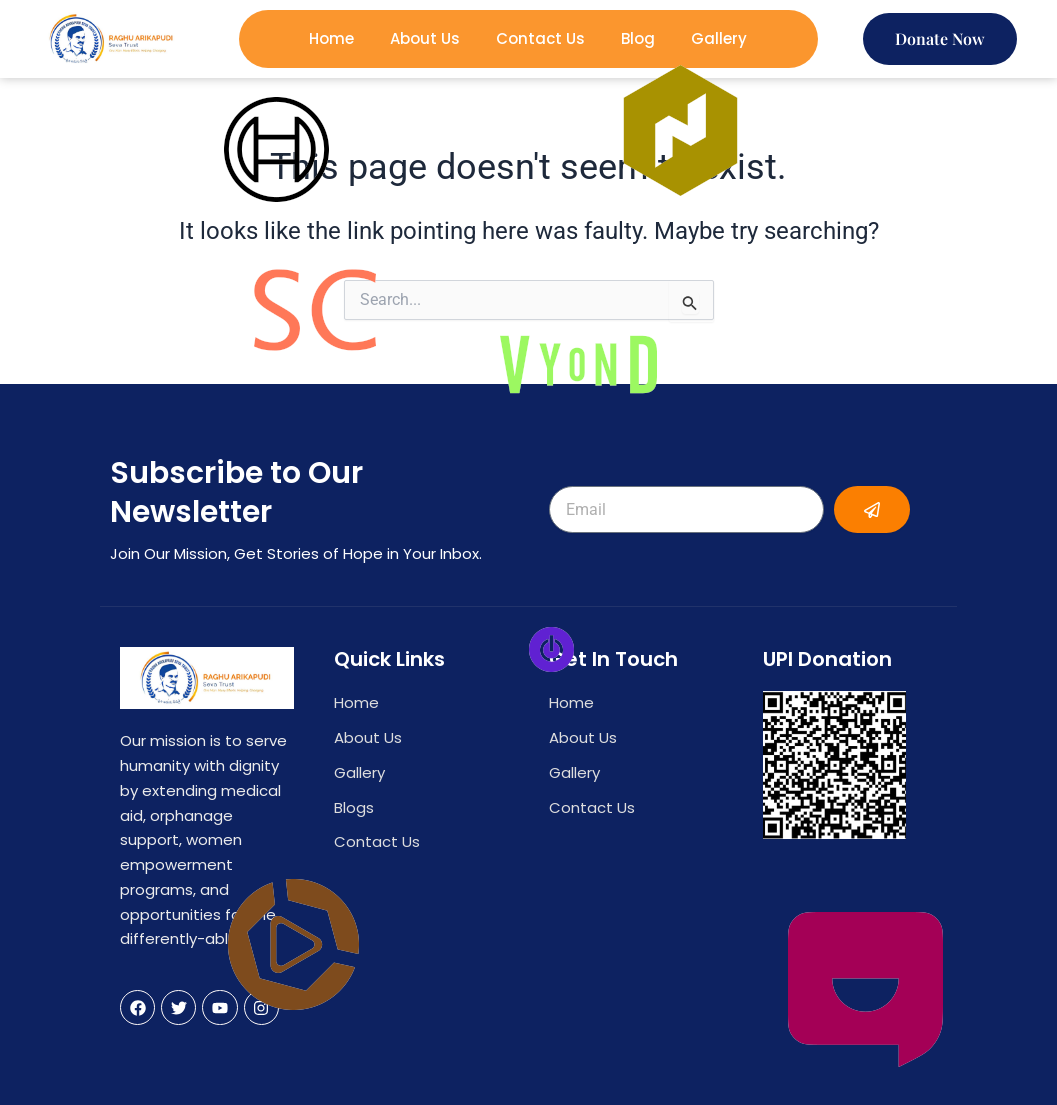  I want to click on HashiCorp Nomad application logo, so click(680, 130).